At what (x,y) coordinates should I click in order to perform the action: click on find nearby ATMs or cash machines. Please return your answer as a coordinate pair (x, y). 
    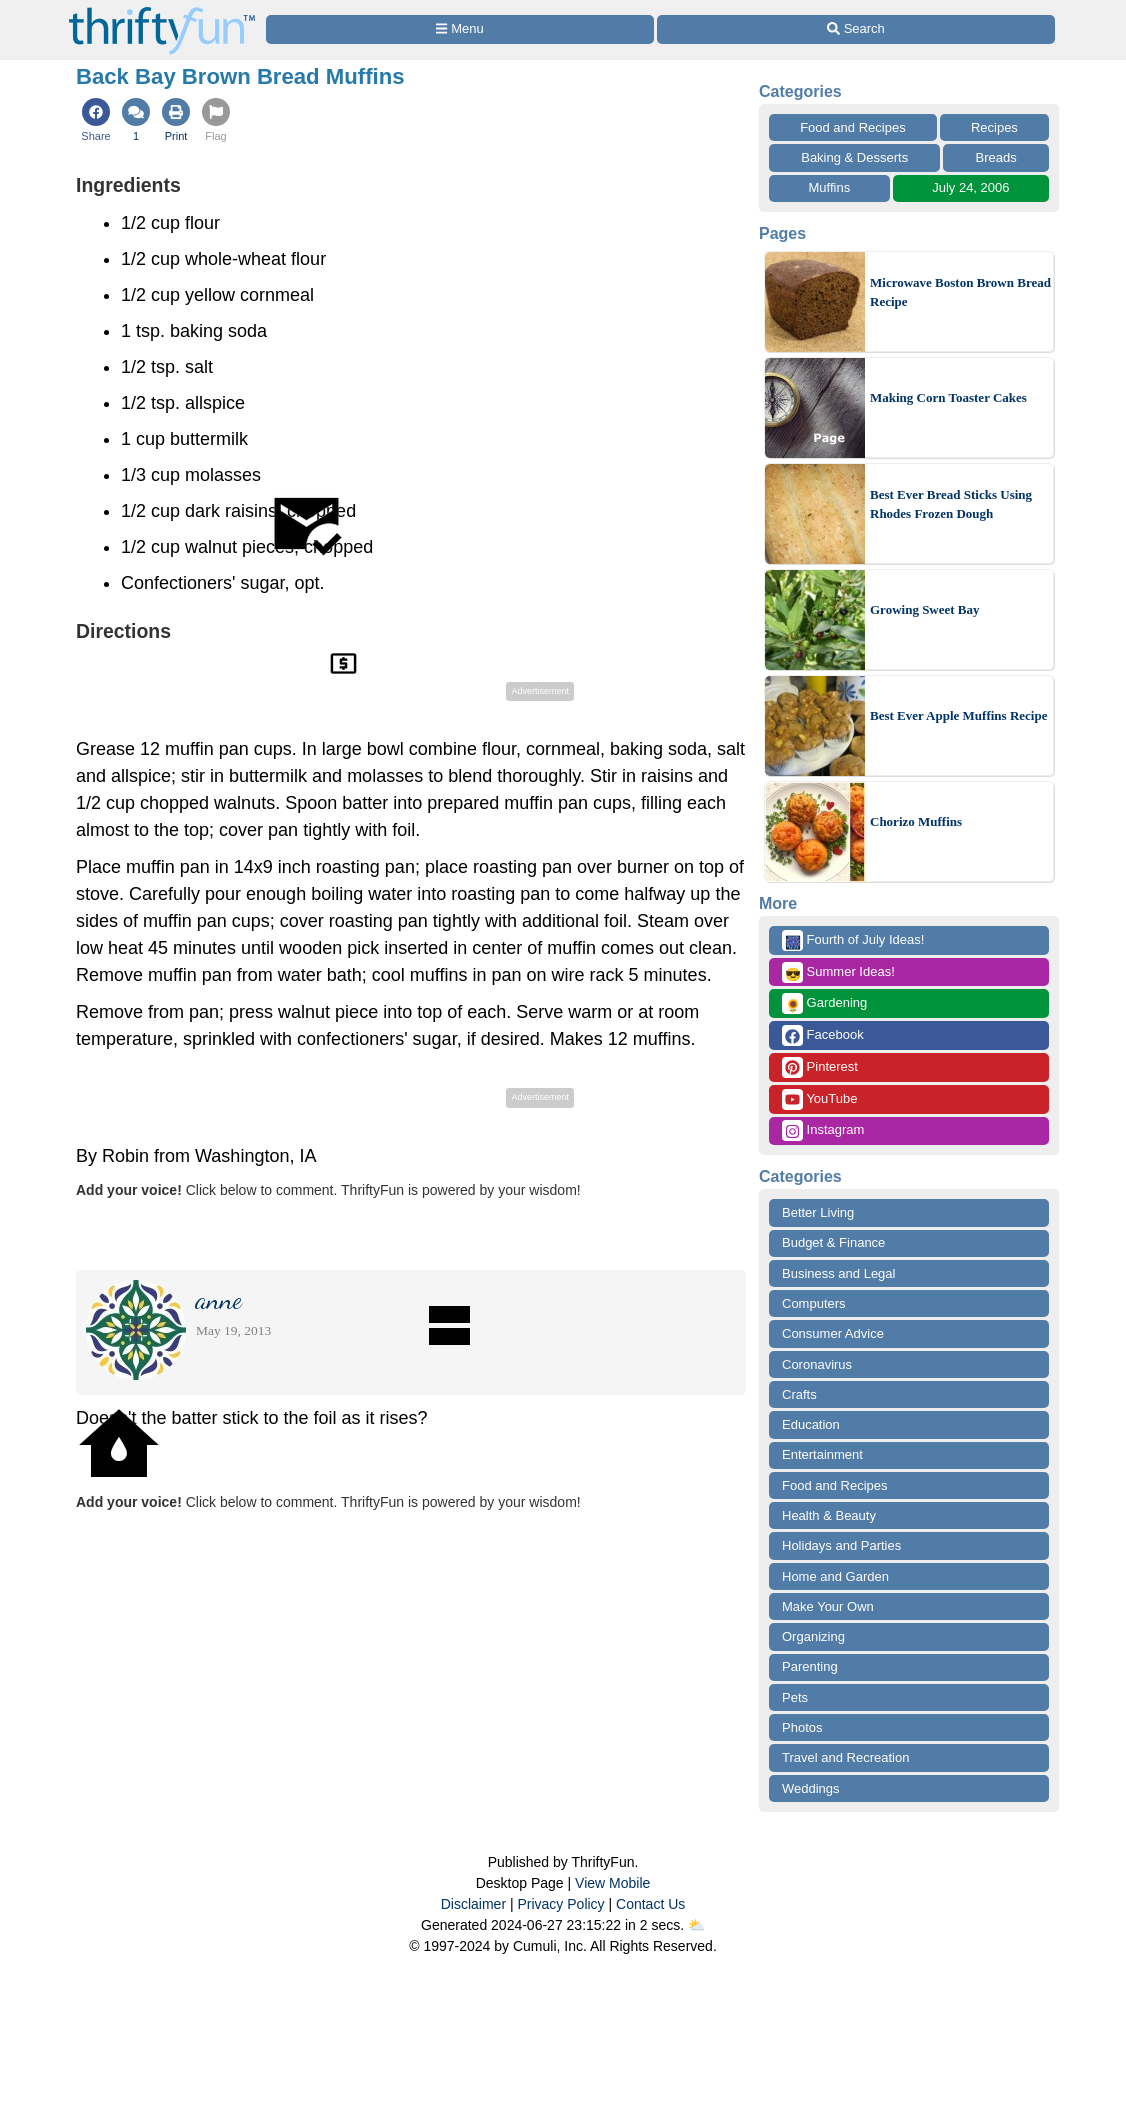
    Looking at the image, I should click on (343, 663).